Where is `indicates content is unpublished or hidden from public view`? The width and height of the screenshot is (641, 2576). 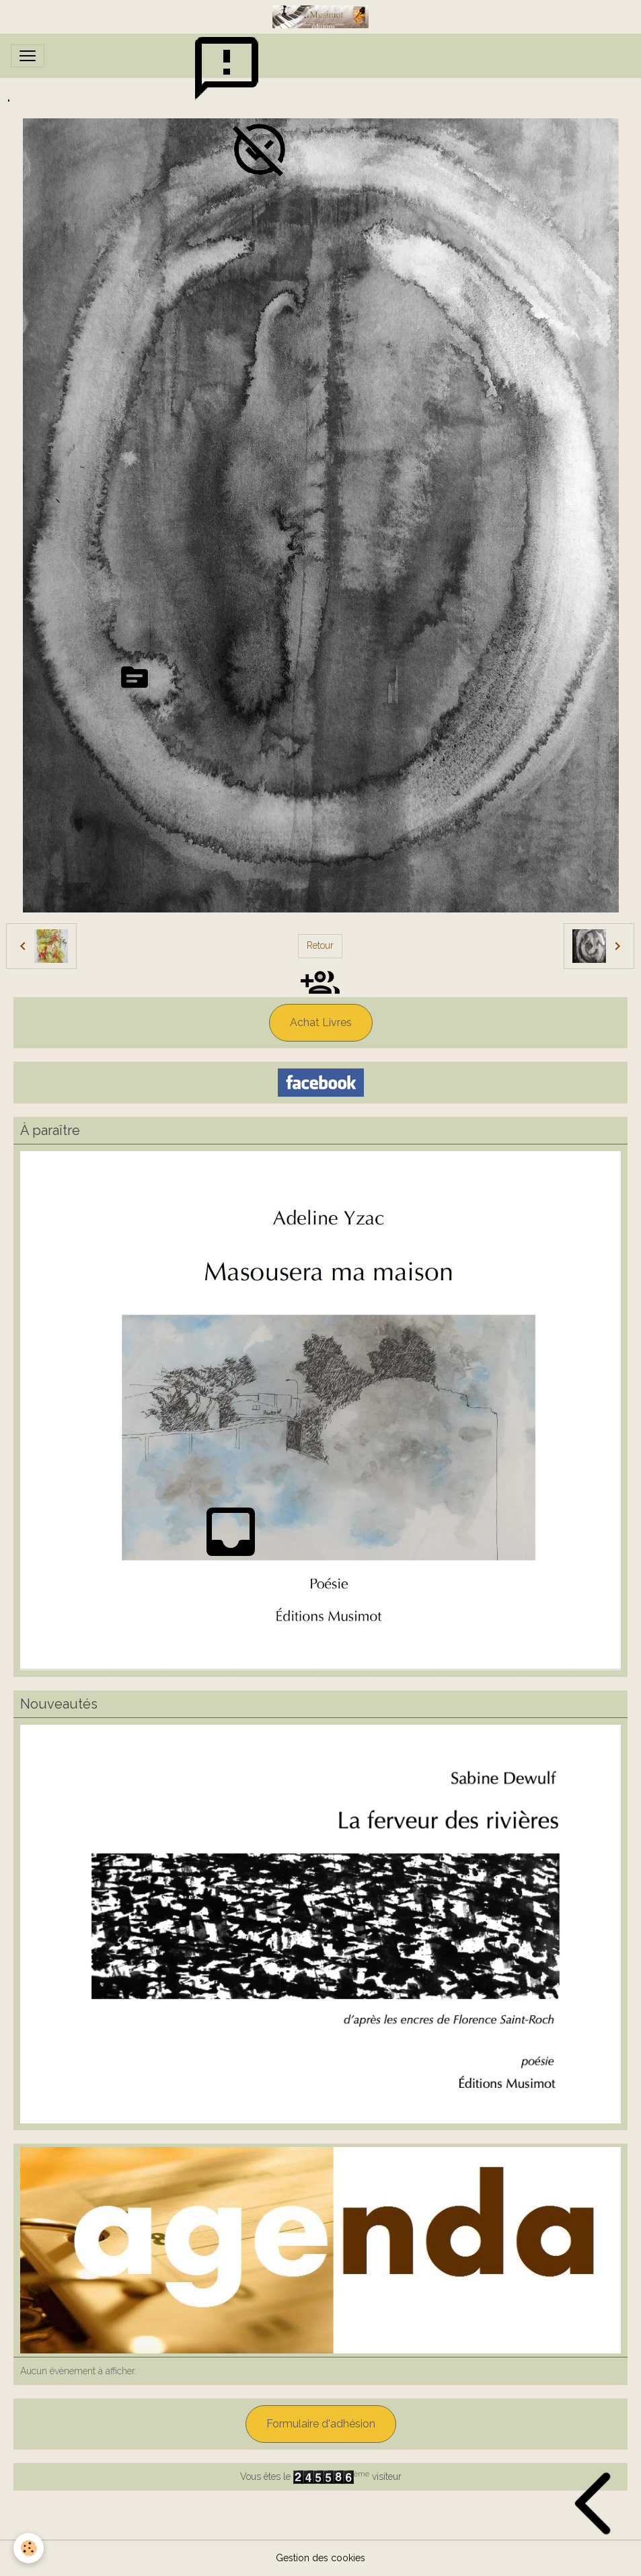 indicates content is unpublished or hidden from public view is located at coordinates (260, 149).